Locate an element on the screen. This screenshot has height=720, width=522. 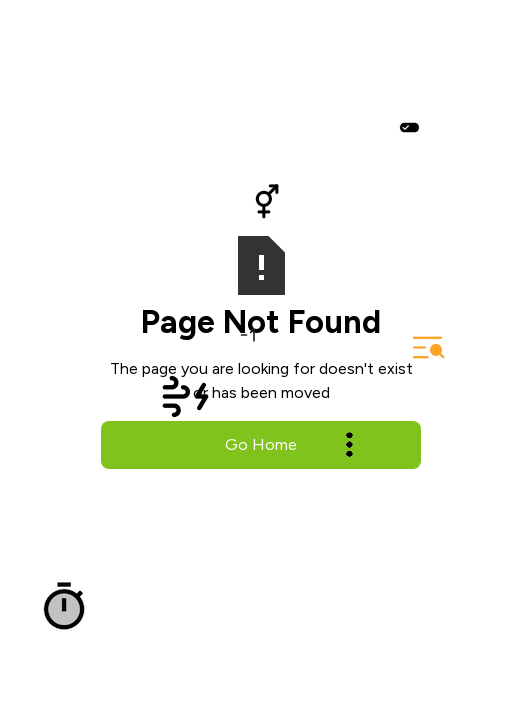
open additional options menu is located at coordinates (349, 444).